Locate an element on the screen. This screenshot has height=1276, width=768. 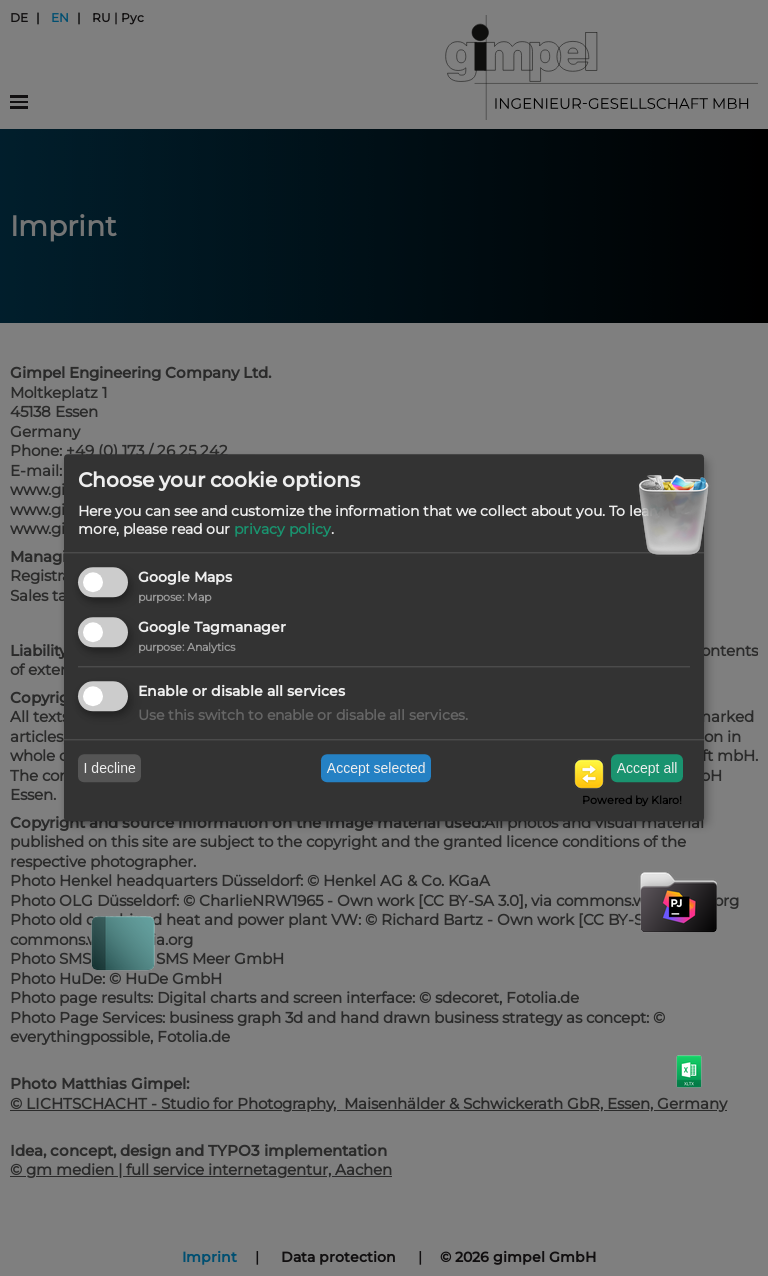
excel spreadsheet template file is located at coordinates (689, 1072).